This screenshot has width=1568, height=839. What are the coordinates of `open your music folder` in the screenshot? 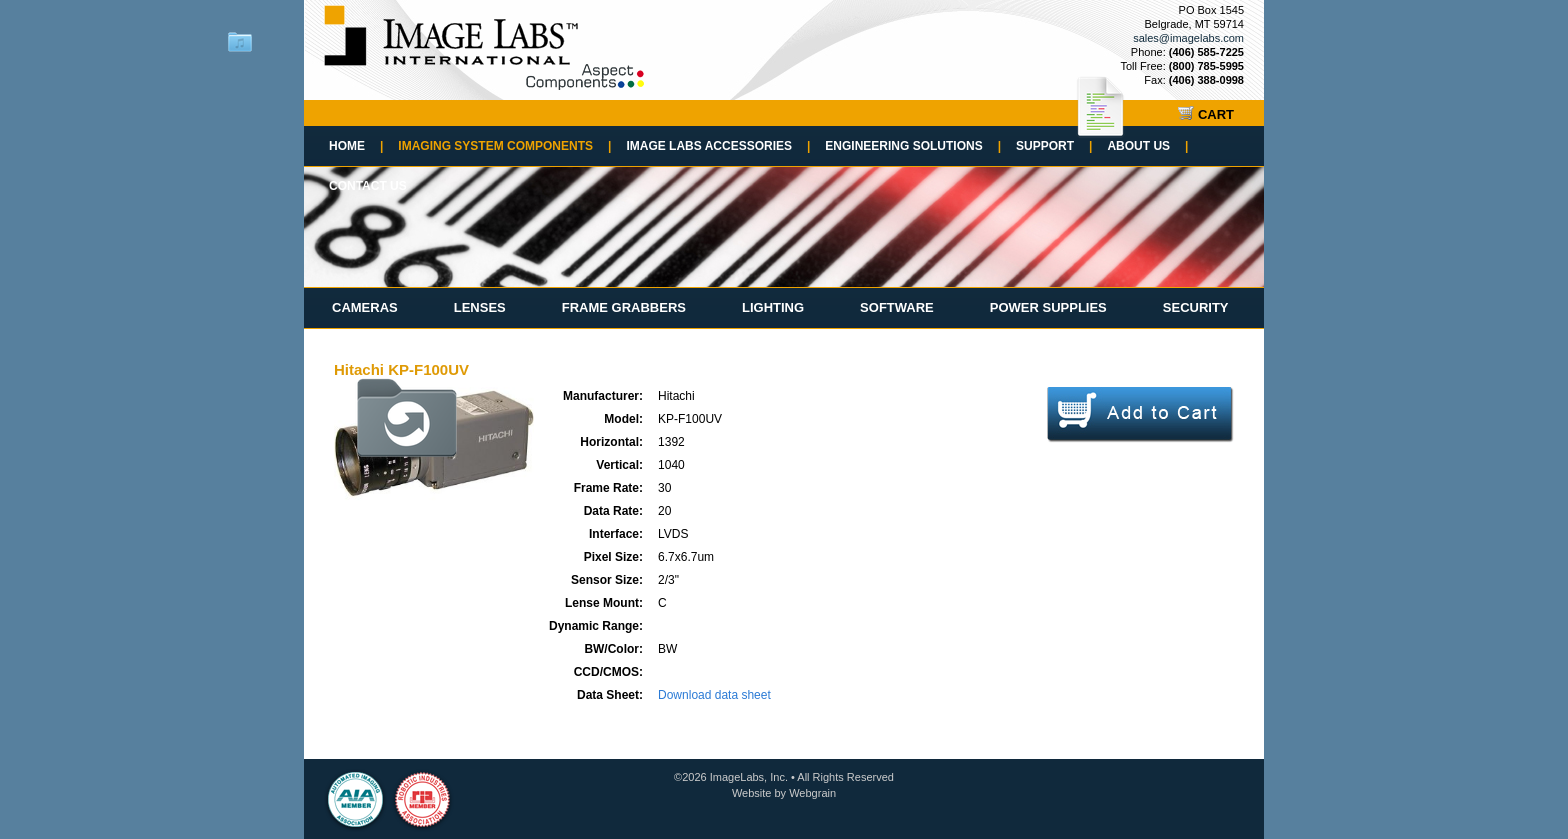 It's located at (240, 42).